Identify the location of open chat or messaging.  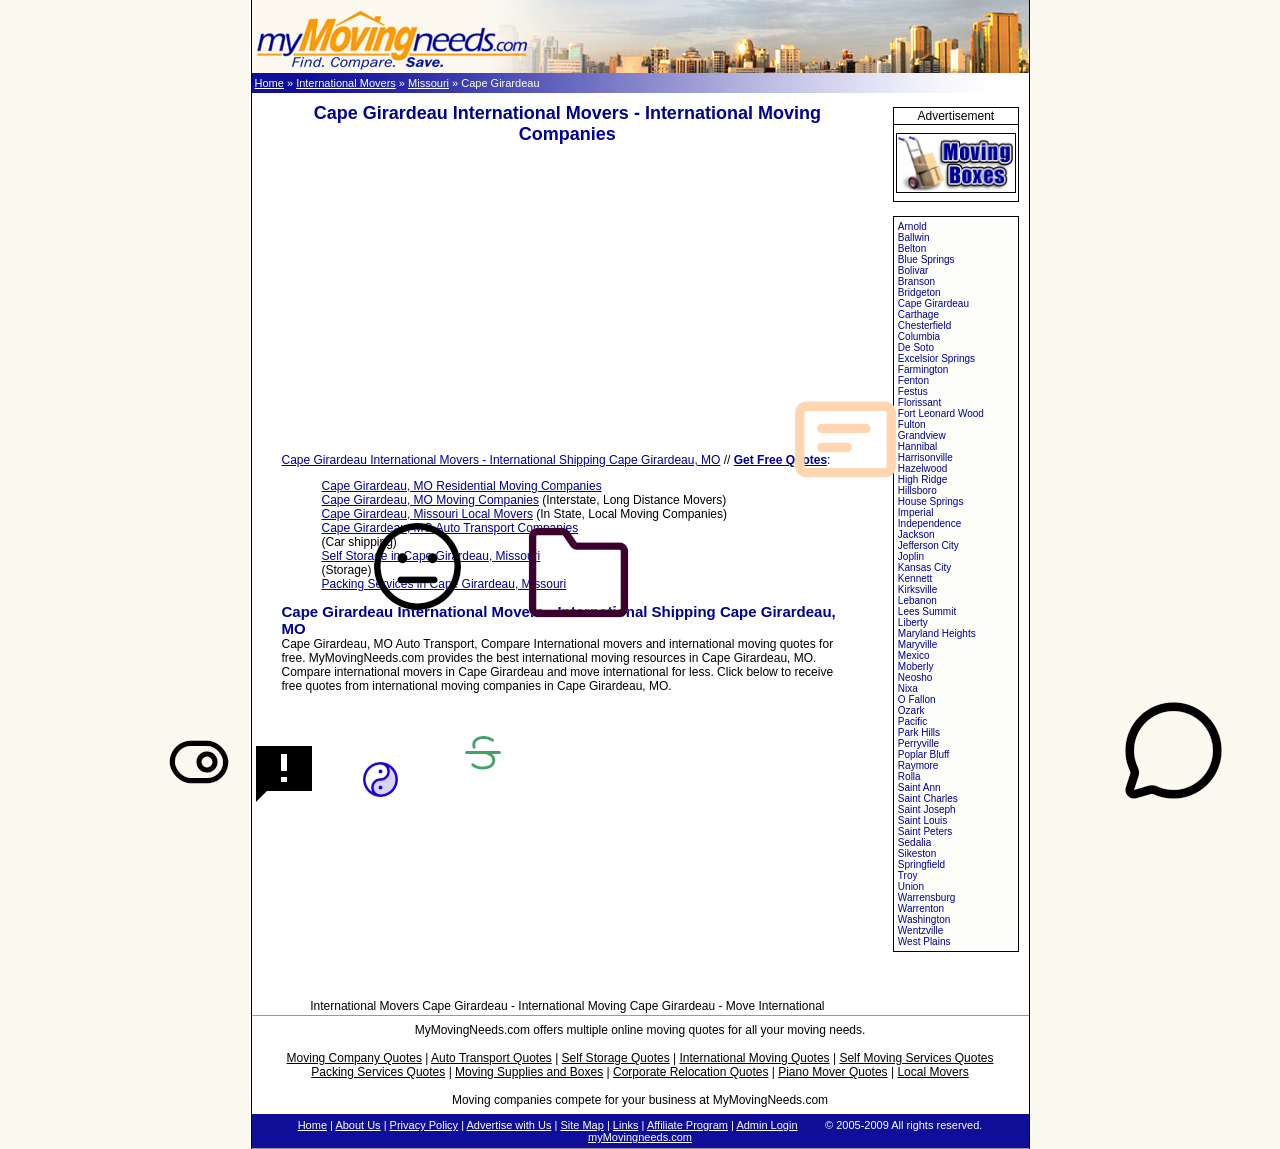
(1173, 750).